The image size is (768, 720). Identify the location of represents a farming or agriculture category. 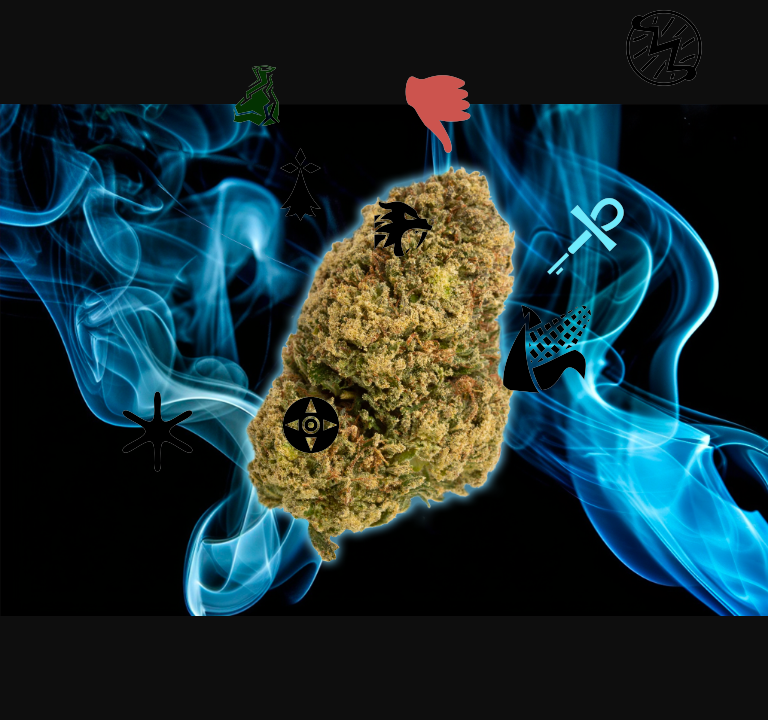
(547, 349).